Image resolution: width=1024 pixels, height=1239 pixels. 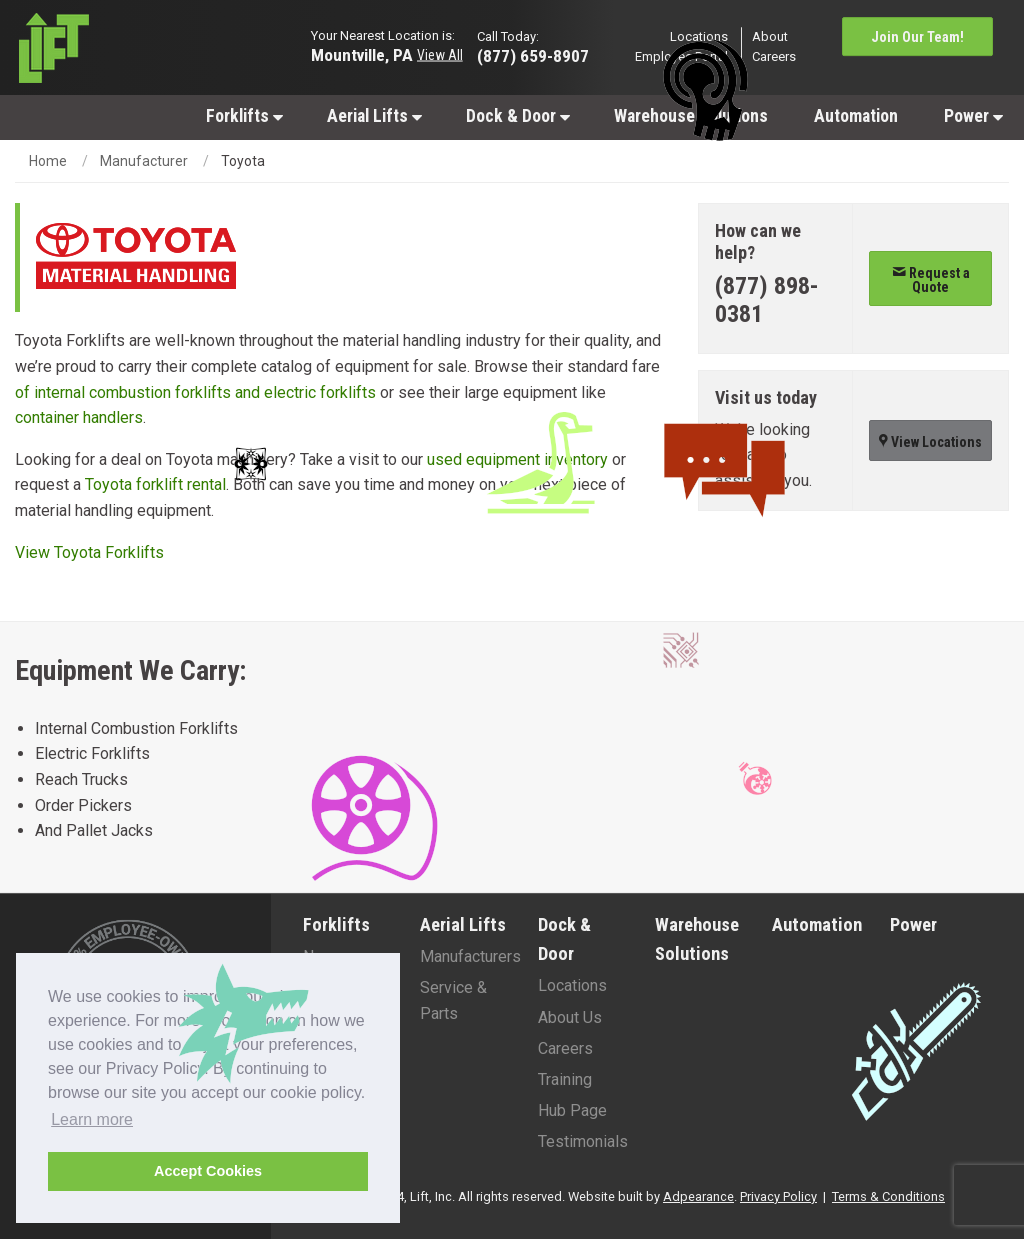 I want to click on use a frost potion or ice spell item, so click(x=755, y=778).